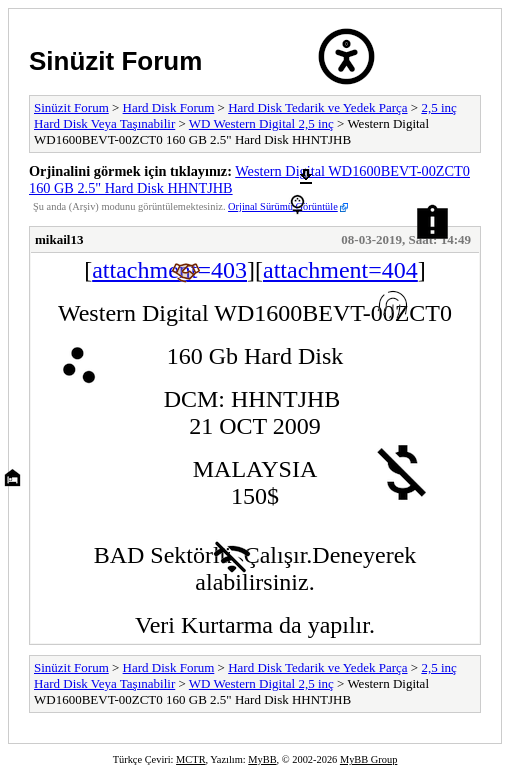  I want to click on indicates a partnership or collaboration feature, so click(186, 272).